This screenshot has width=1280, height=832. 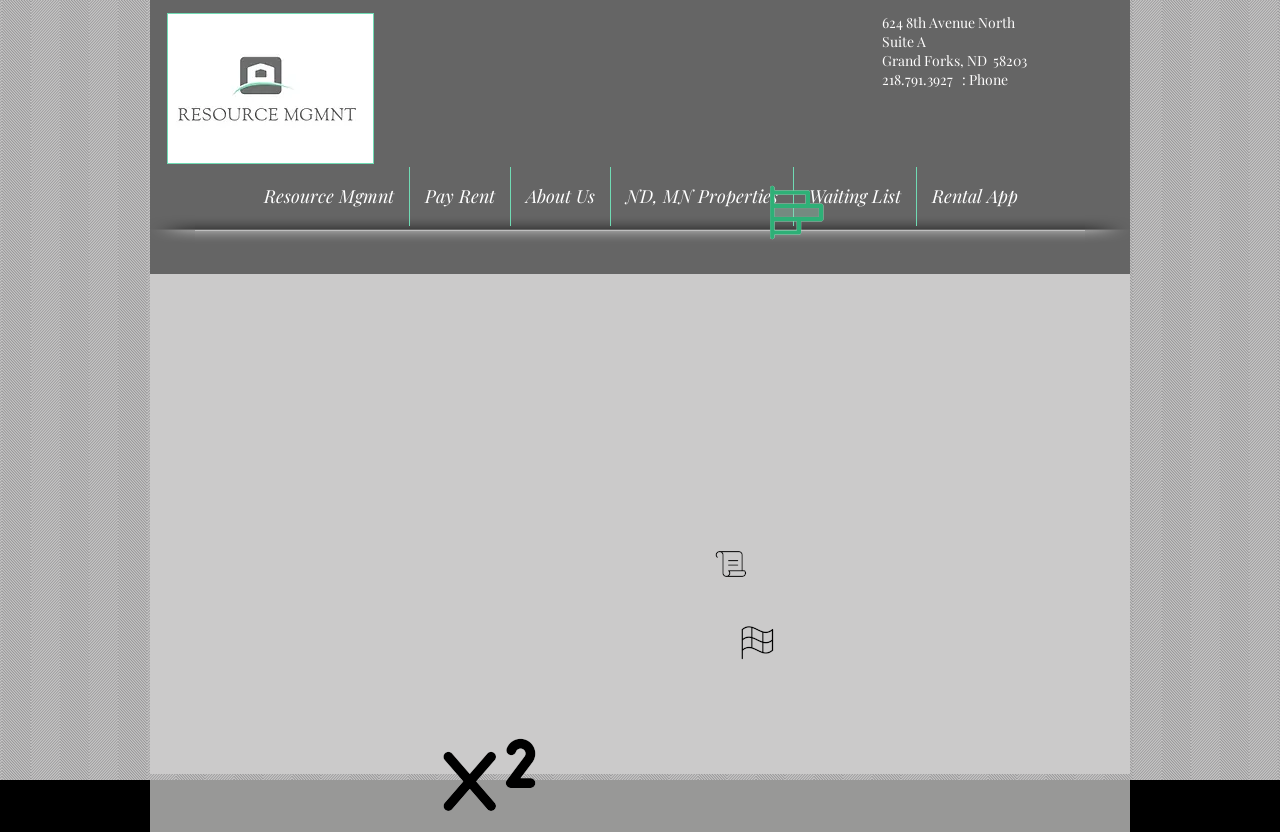 What do you see at coordinates (732, 564) in the screenshot?
I see `view document or manuscript` at bounding box center [732, 564].